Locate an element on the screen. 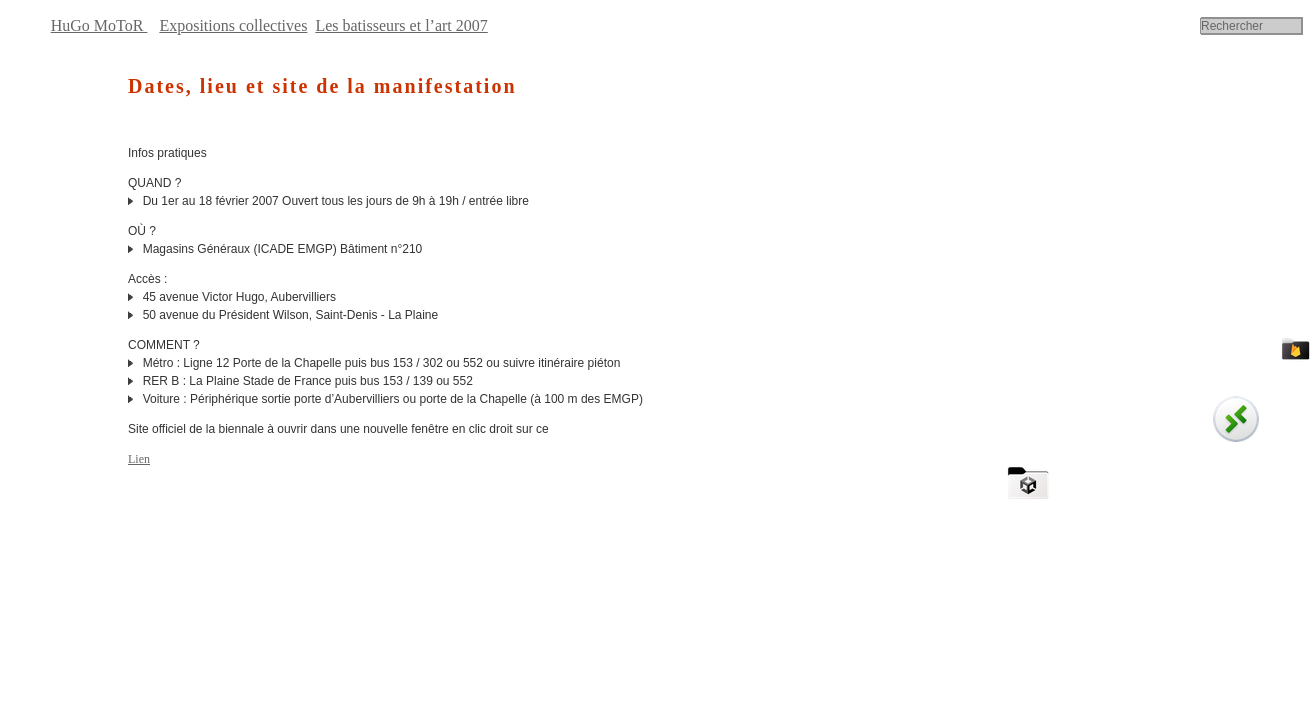  indicates file or folder is syncing is located at coordinates (1236, 419).